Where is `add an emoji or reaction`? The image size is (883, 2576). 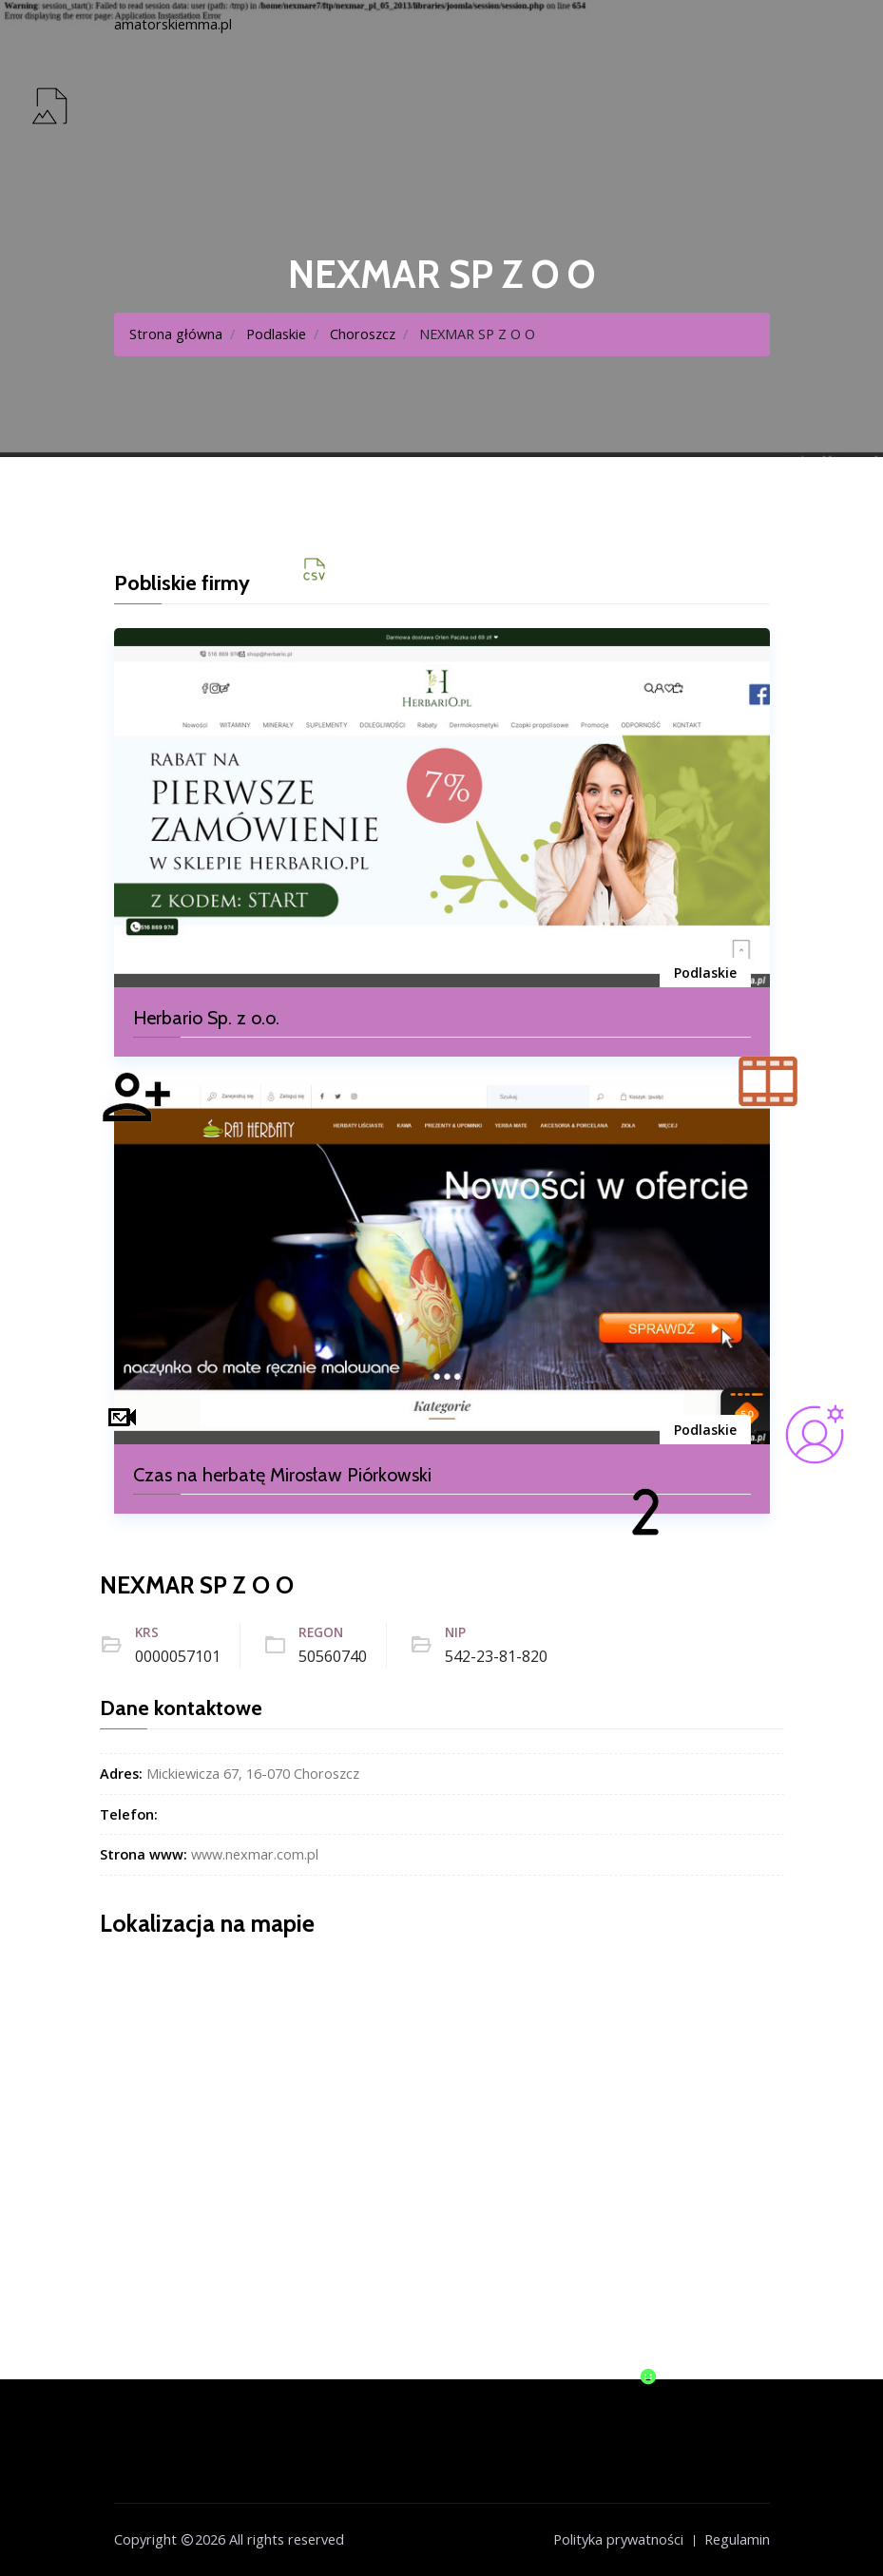 add an emoji or reaction is located at coordinates (648, 2376).